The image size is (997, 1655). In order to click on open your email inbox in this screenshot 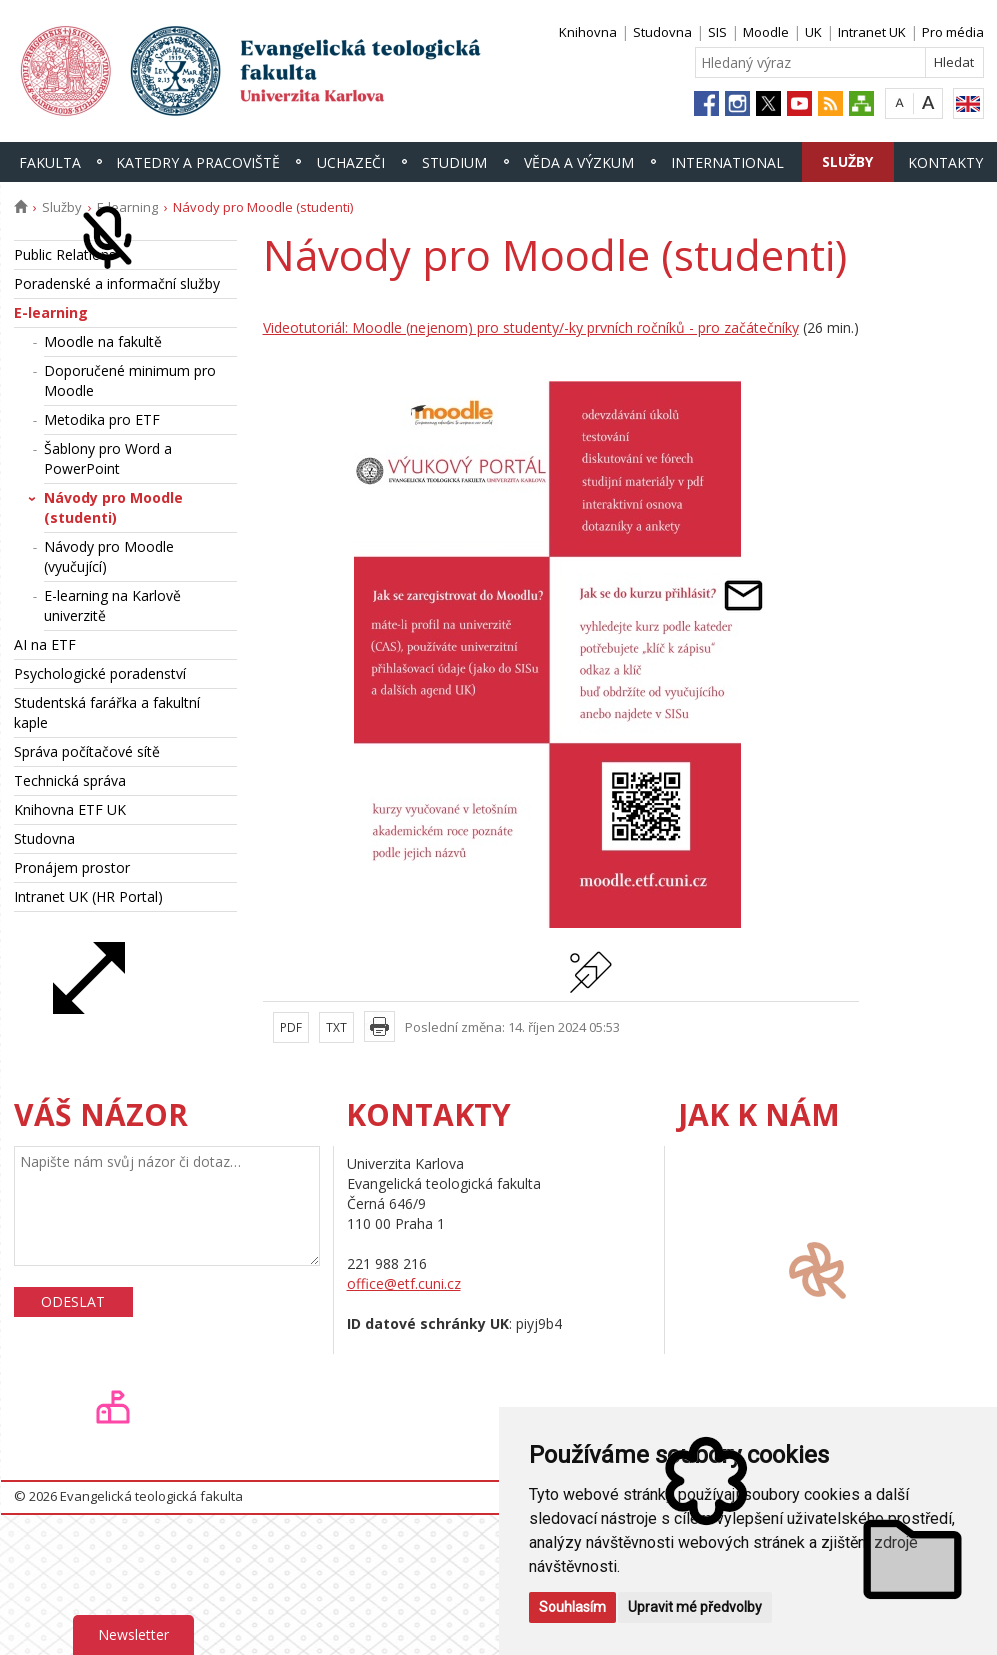, I will do `click(743, 595)`.